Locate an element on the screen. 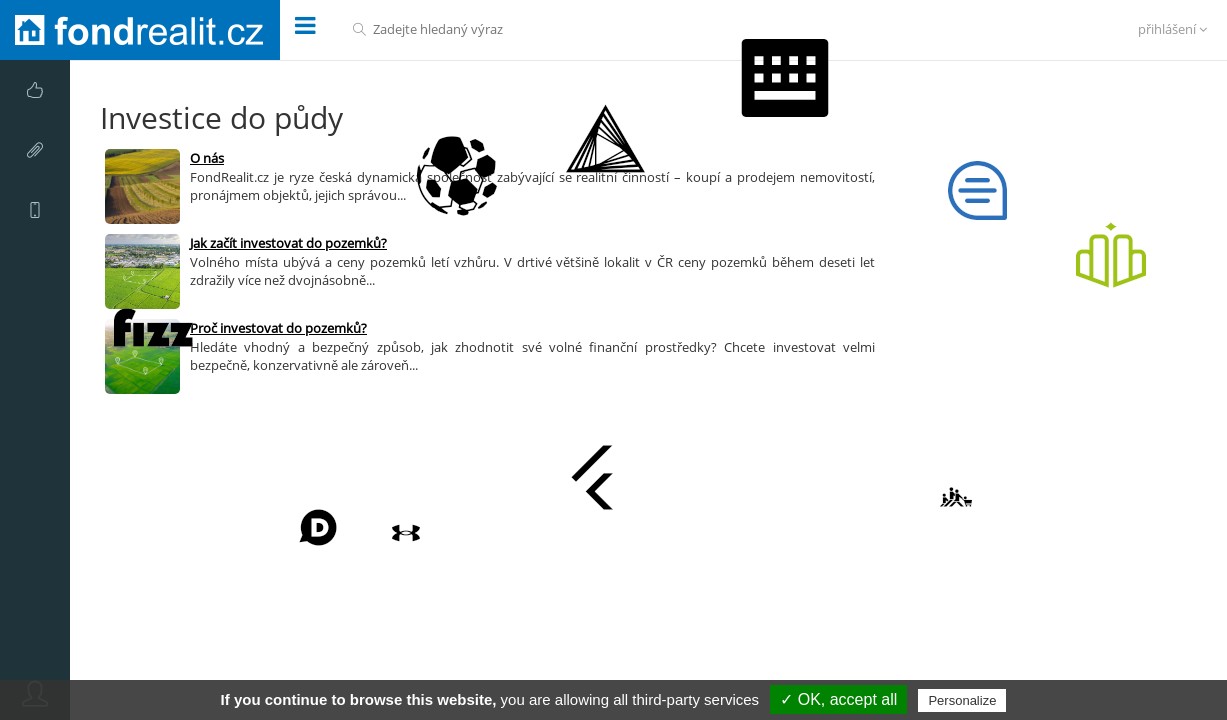  open KNIME analytics platform is located at coordinates (605, 138).